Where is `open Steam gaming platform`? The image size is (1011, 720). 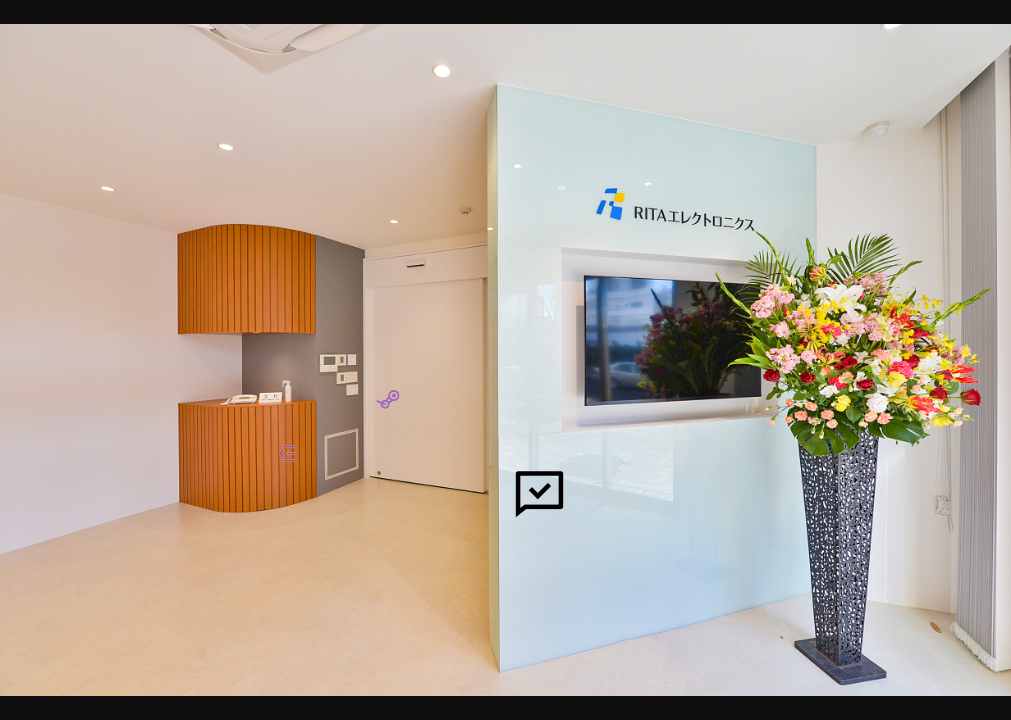
open Steam gaming platform is located at coordinates (388, 399).